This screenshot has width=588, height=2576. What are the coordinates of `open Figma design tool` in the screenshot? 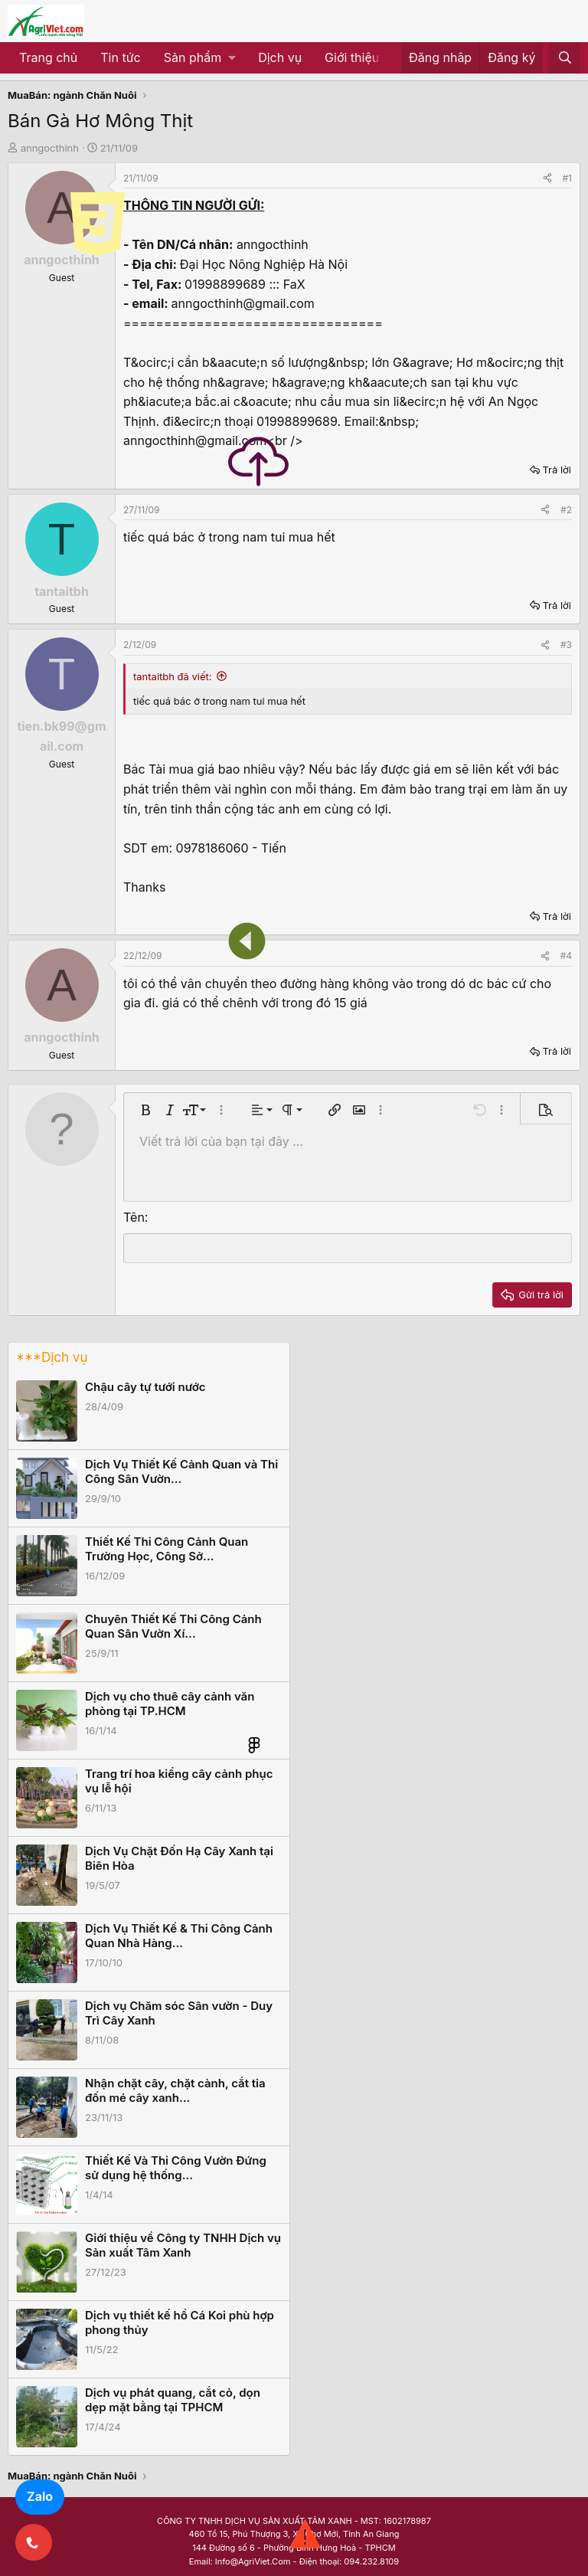 It's located at (254, 1745).